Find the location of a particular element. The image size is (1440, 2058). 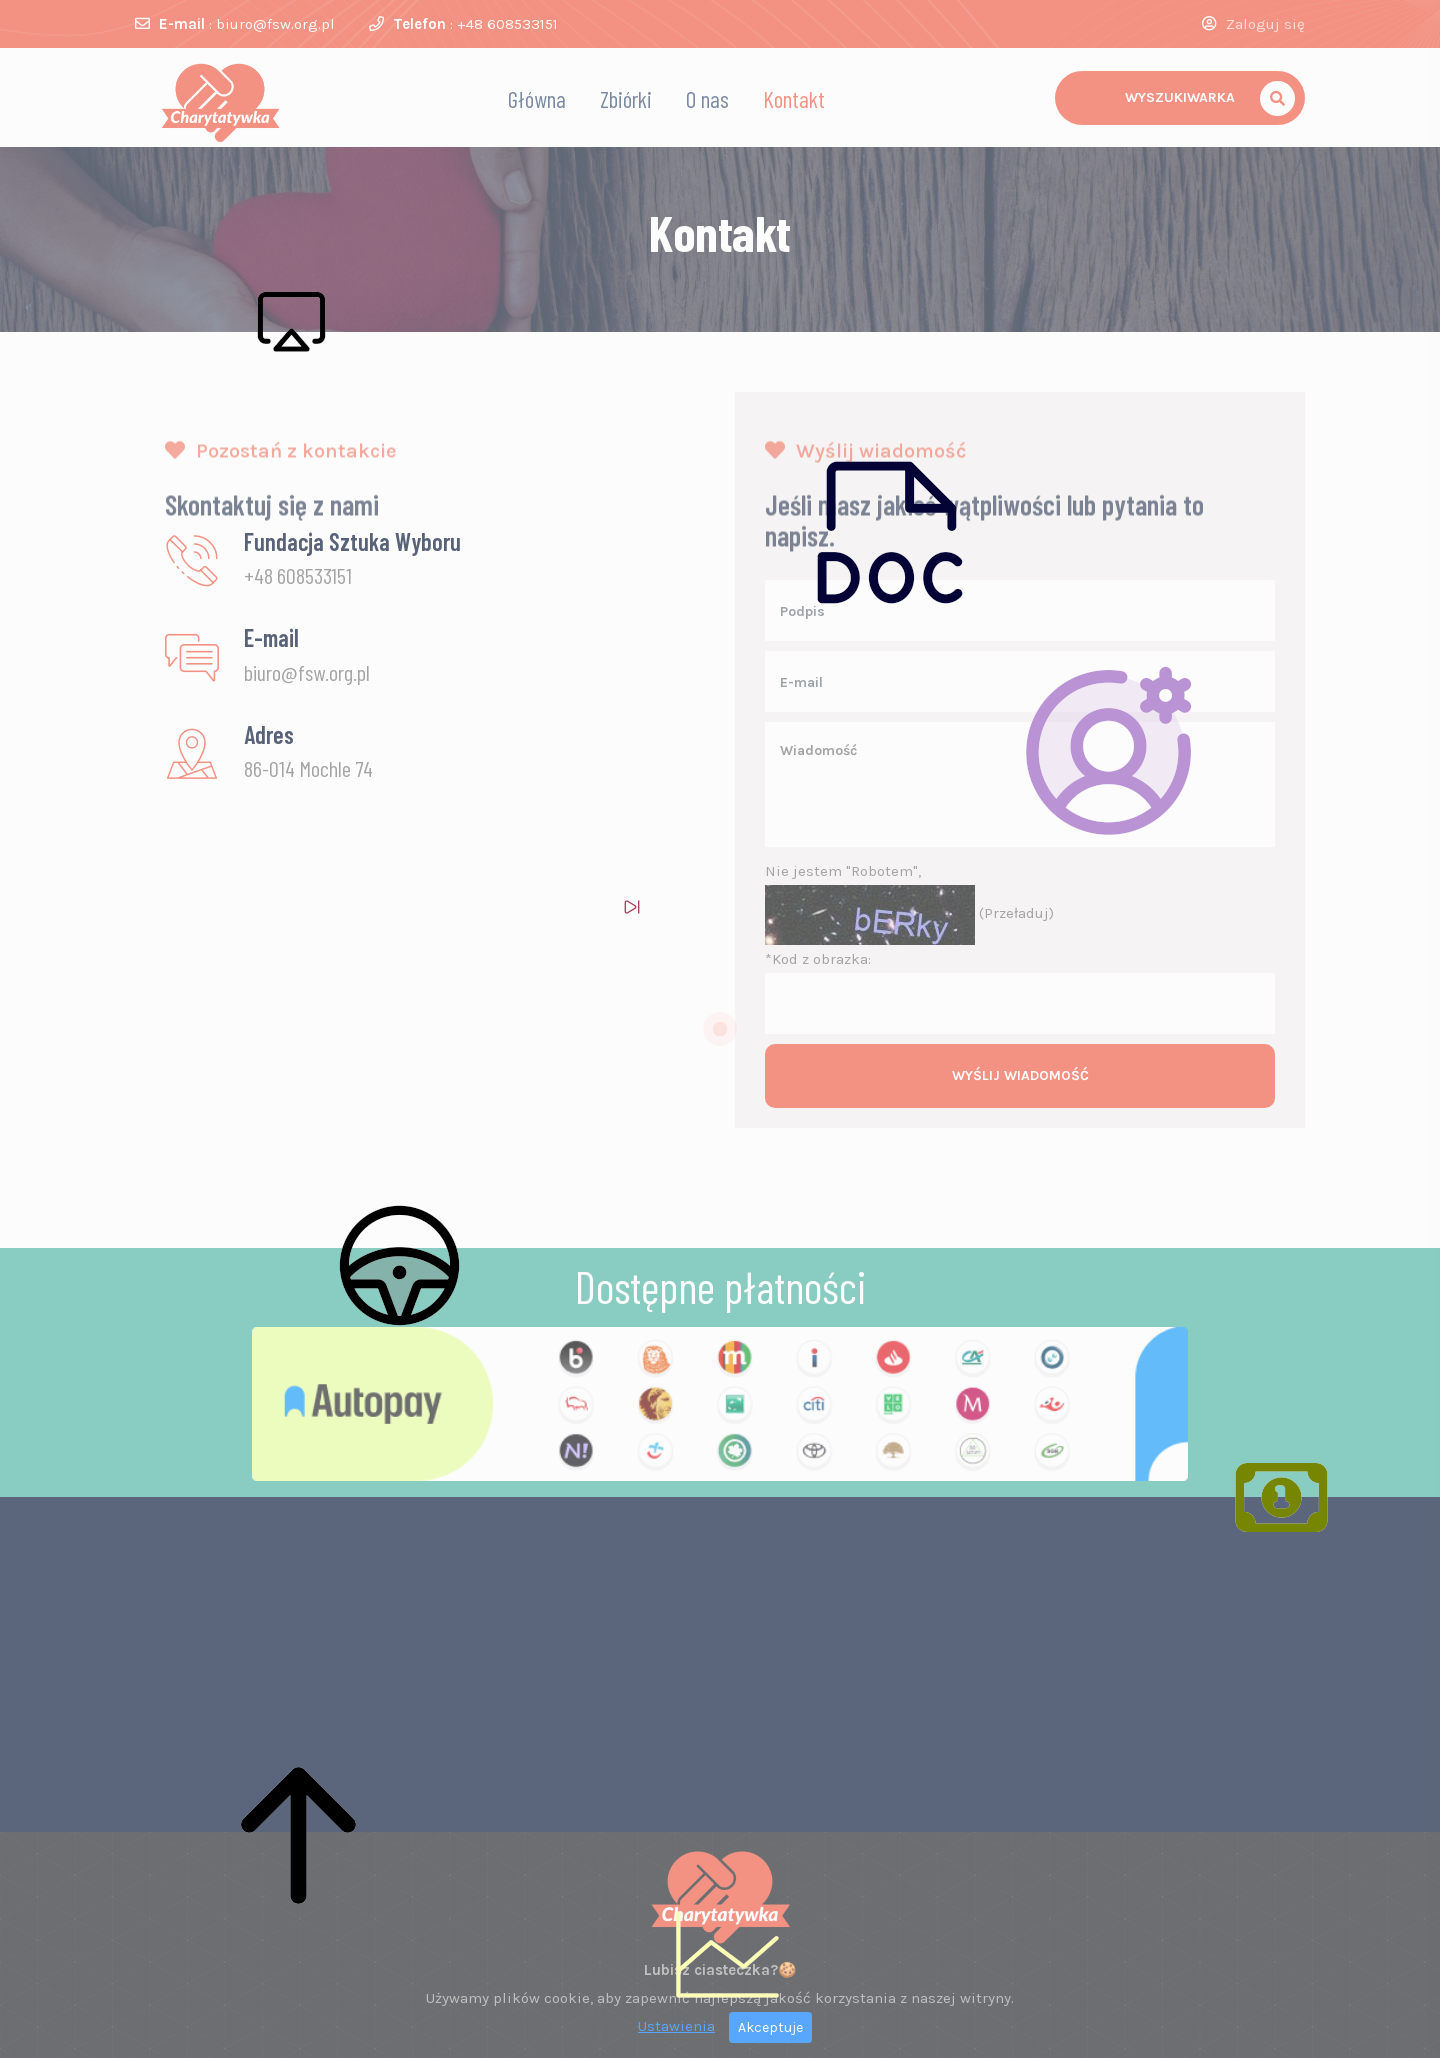

open a document file is located at coordinates (891, 538).